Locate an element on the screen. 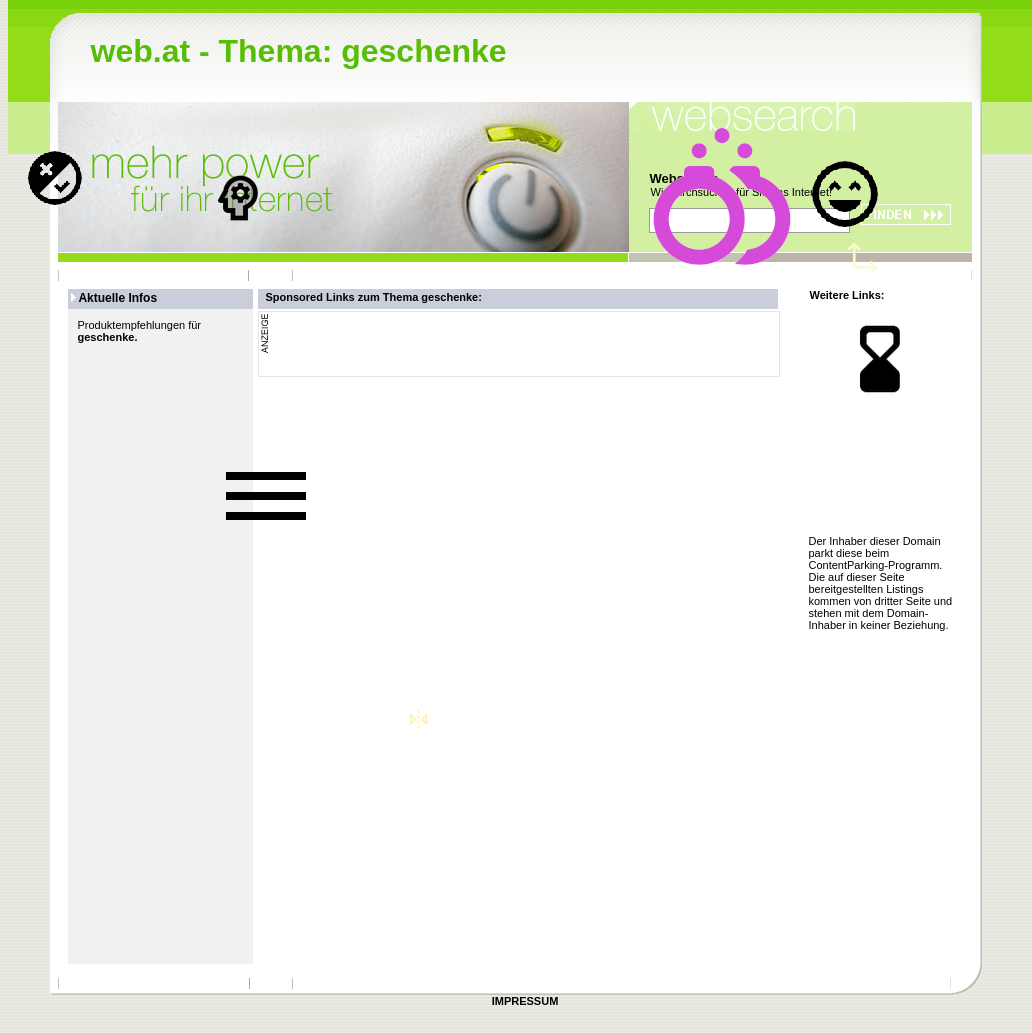 The height and width of the screenshot is (1033, 1032). rate your experience as very satisfied is located at coordinates (845, 194).